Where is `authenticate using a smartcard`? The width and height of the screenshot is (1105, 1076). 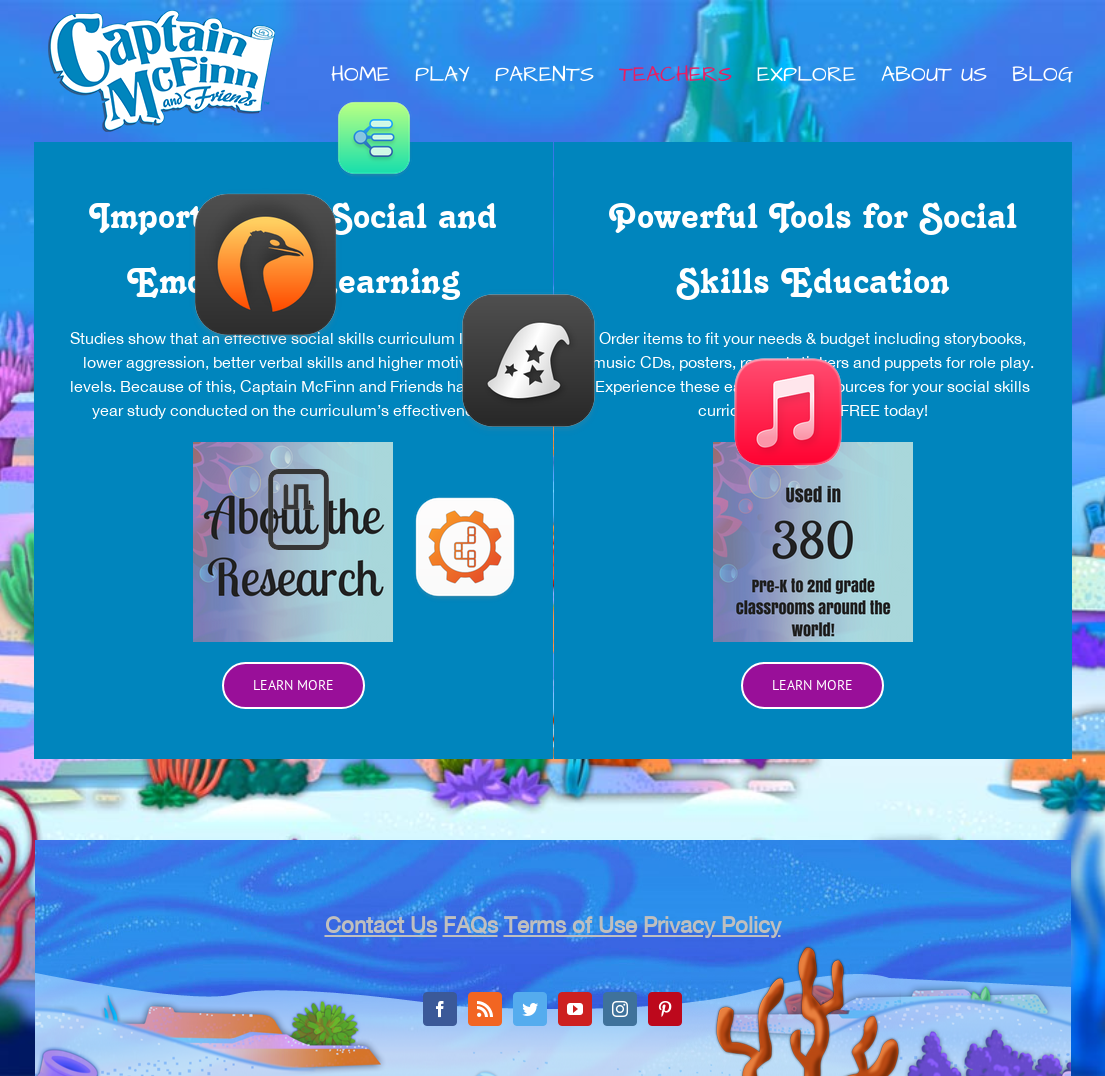 authenticate using a smartcard is located at coordinates (298, 509).